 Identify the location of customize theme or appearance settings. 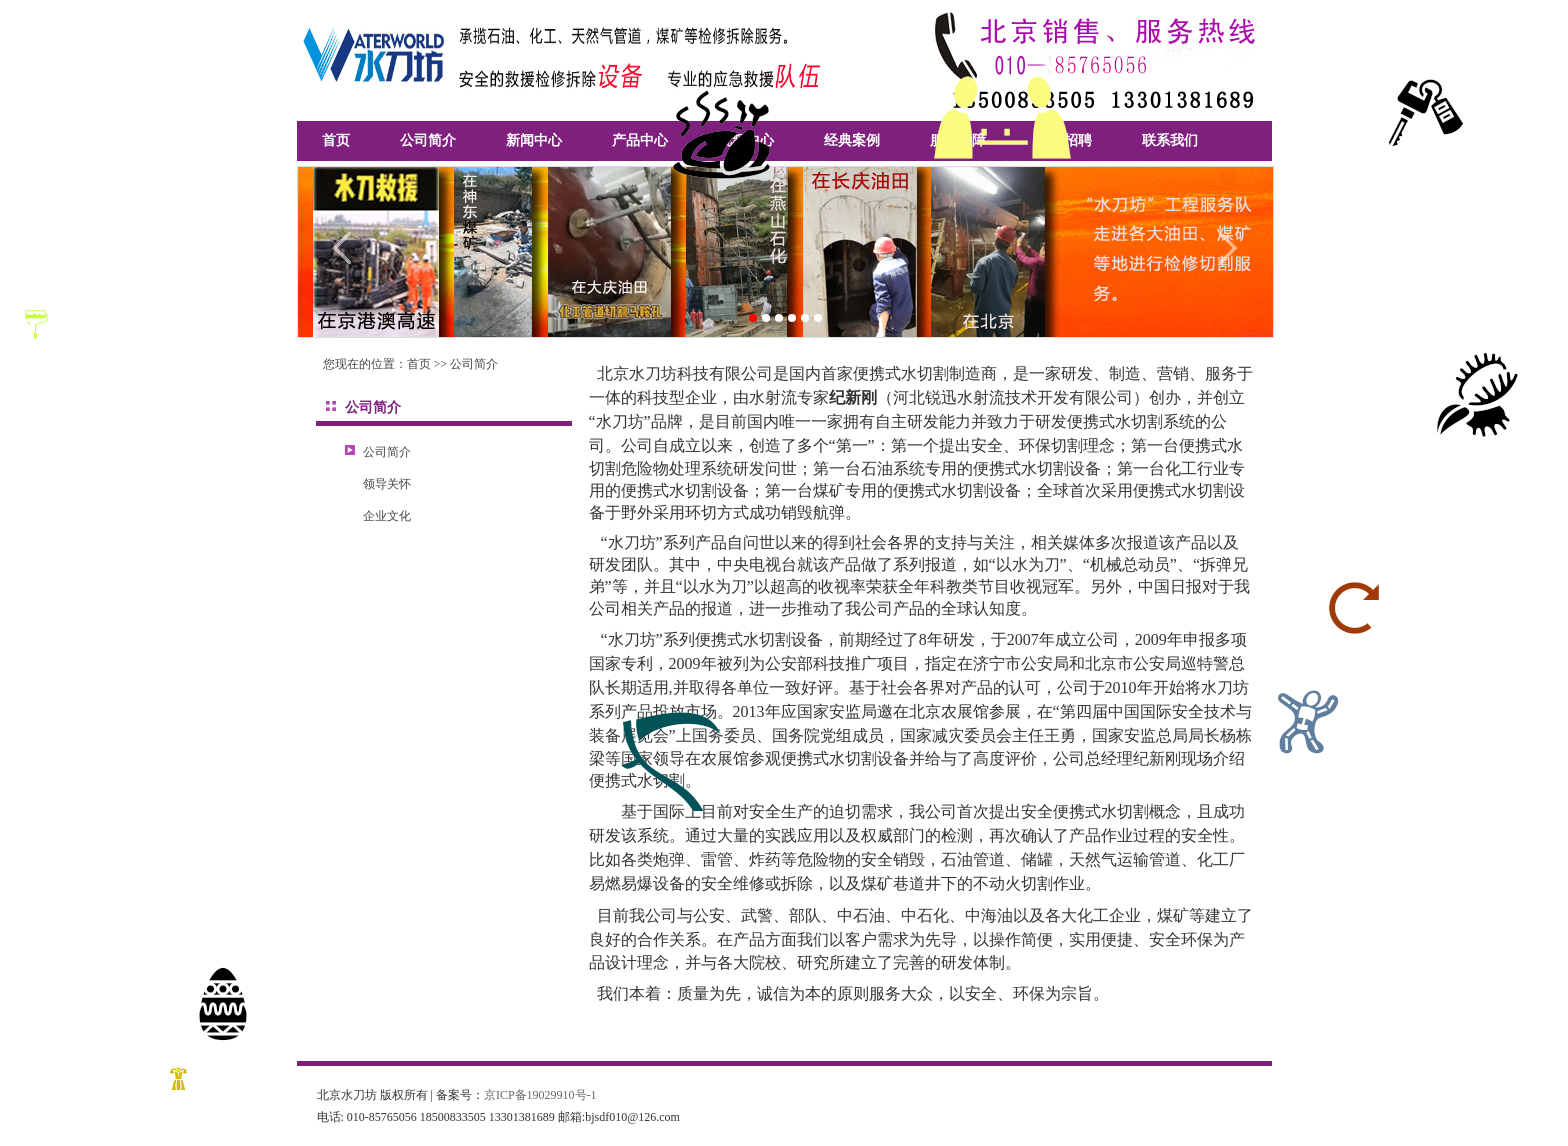
(35, 324).